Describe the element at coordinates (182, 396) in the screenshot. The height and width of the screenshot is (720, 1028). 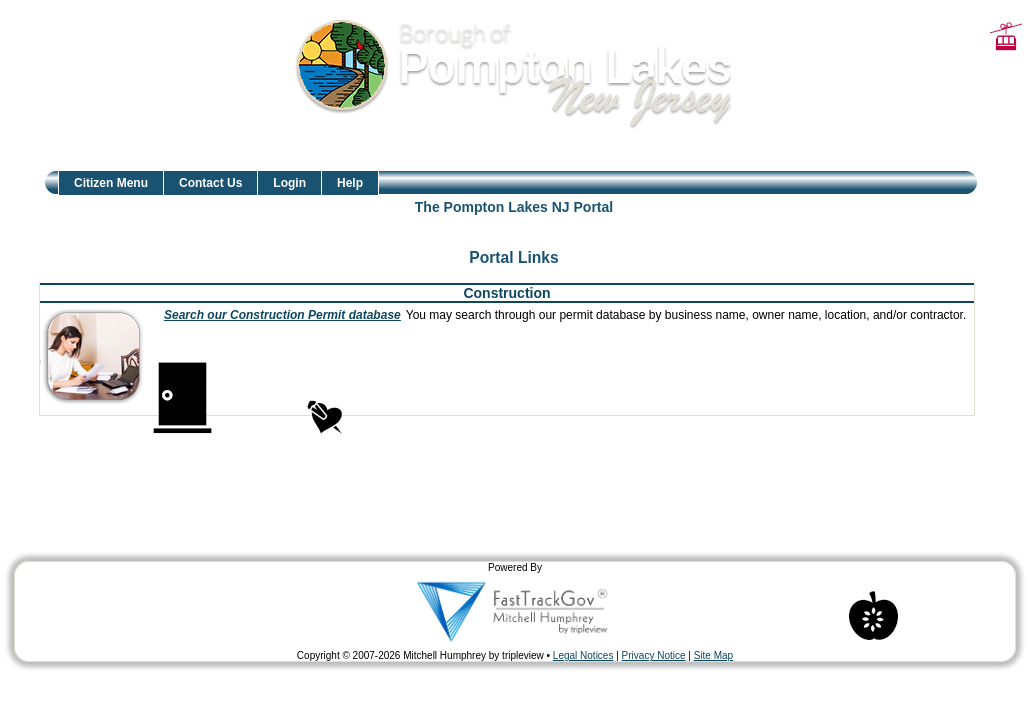
I see `exit the current screen or application` at that location.